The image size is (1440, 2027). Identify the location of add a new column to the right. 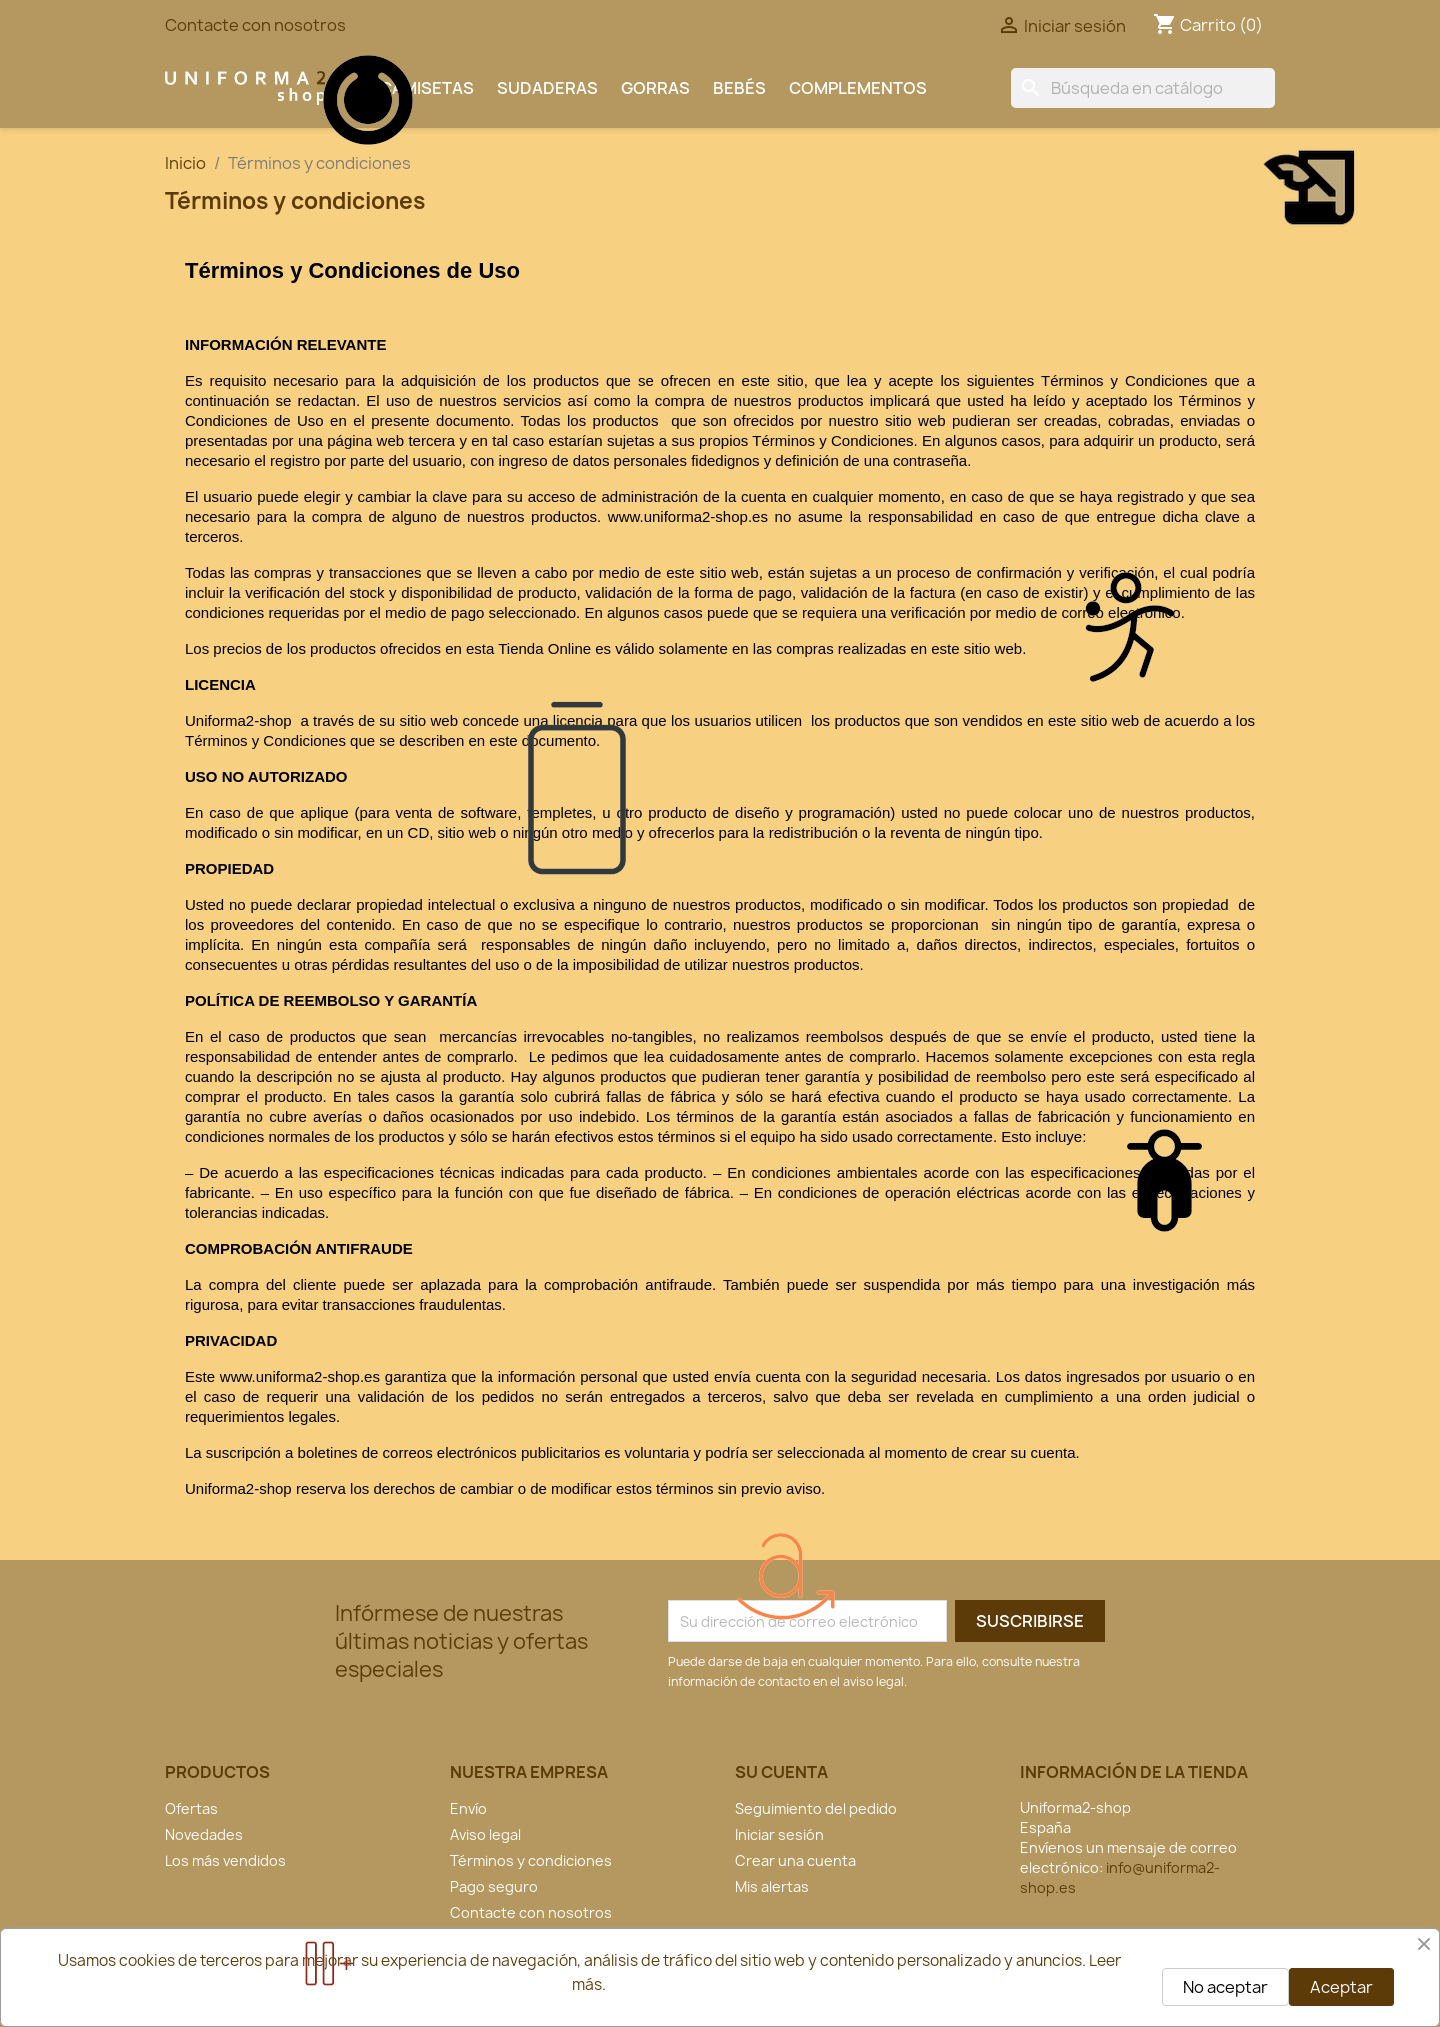
(325, 1963).